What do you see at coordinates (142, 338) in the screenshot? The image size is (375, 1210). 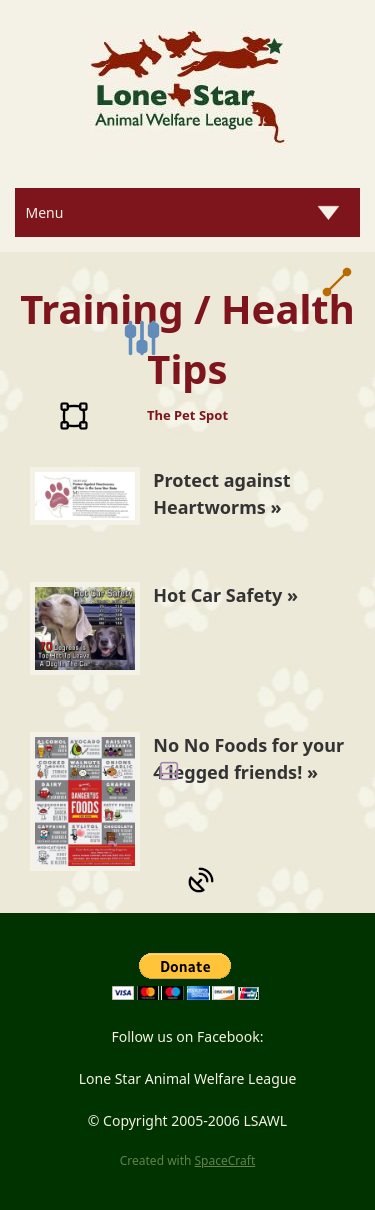 I see `view candlestick chart for stock or crypto trading` at bounding box center [142, 338].